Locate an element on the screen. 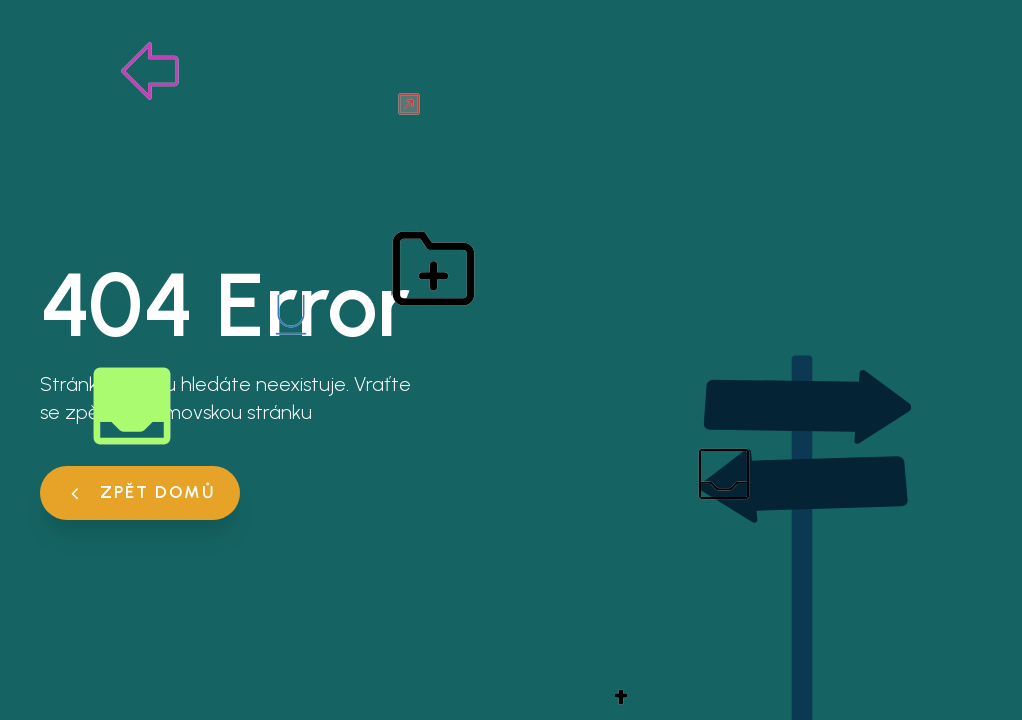 Image resolution: width=1022 pixels, height=720 pixels. access your inbox or messages is located at coordinates (132, 406).